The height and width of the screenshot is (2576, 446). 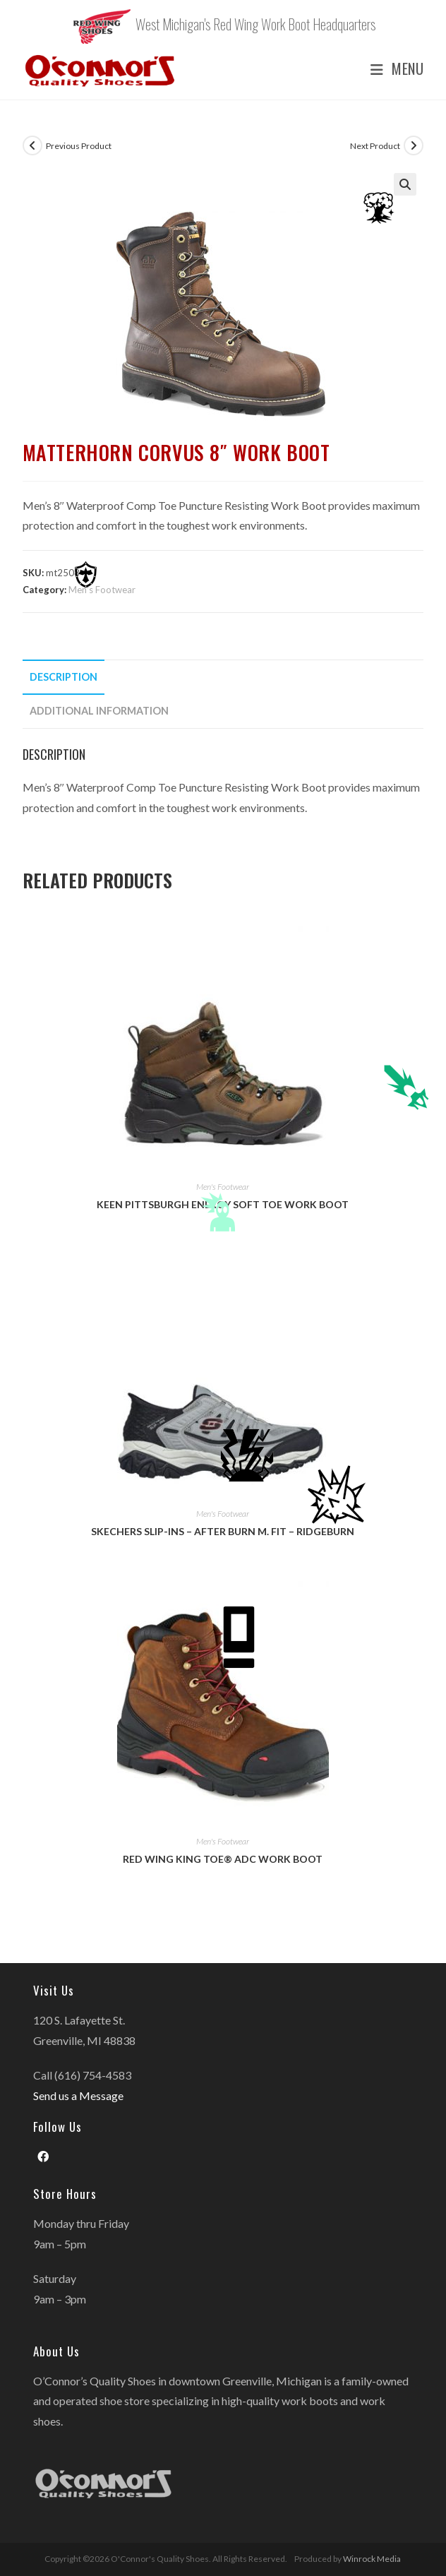 I want to click on indicates energy discharge or power dispersal, so click(x=247, y=1455).